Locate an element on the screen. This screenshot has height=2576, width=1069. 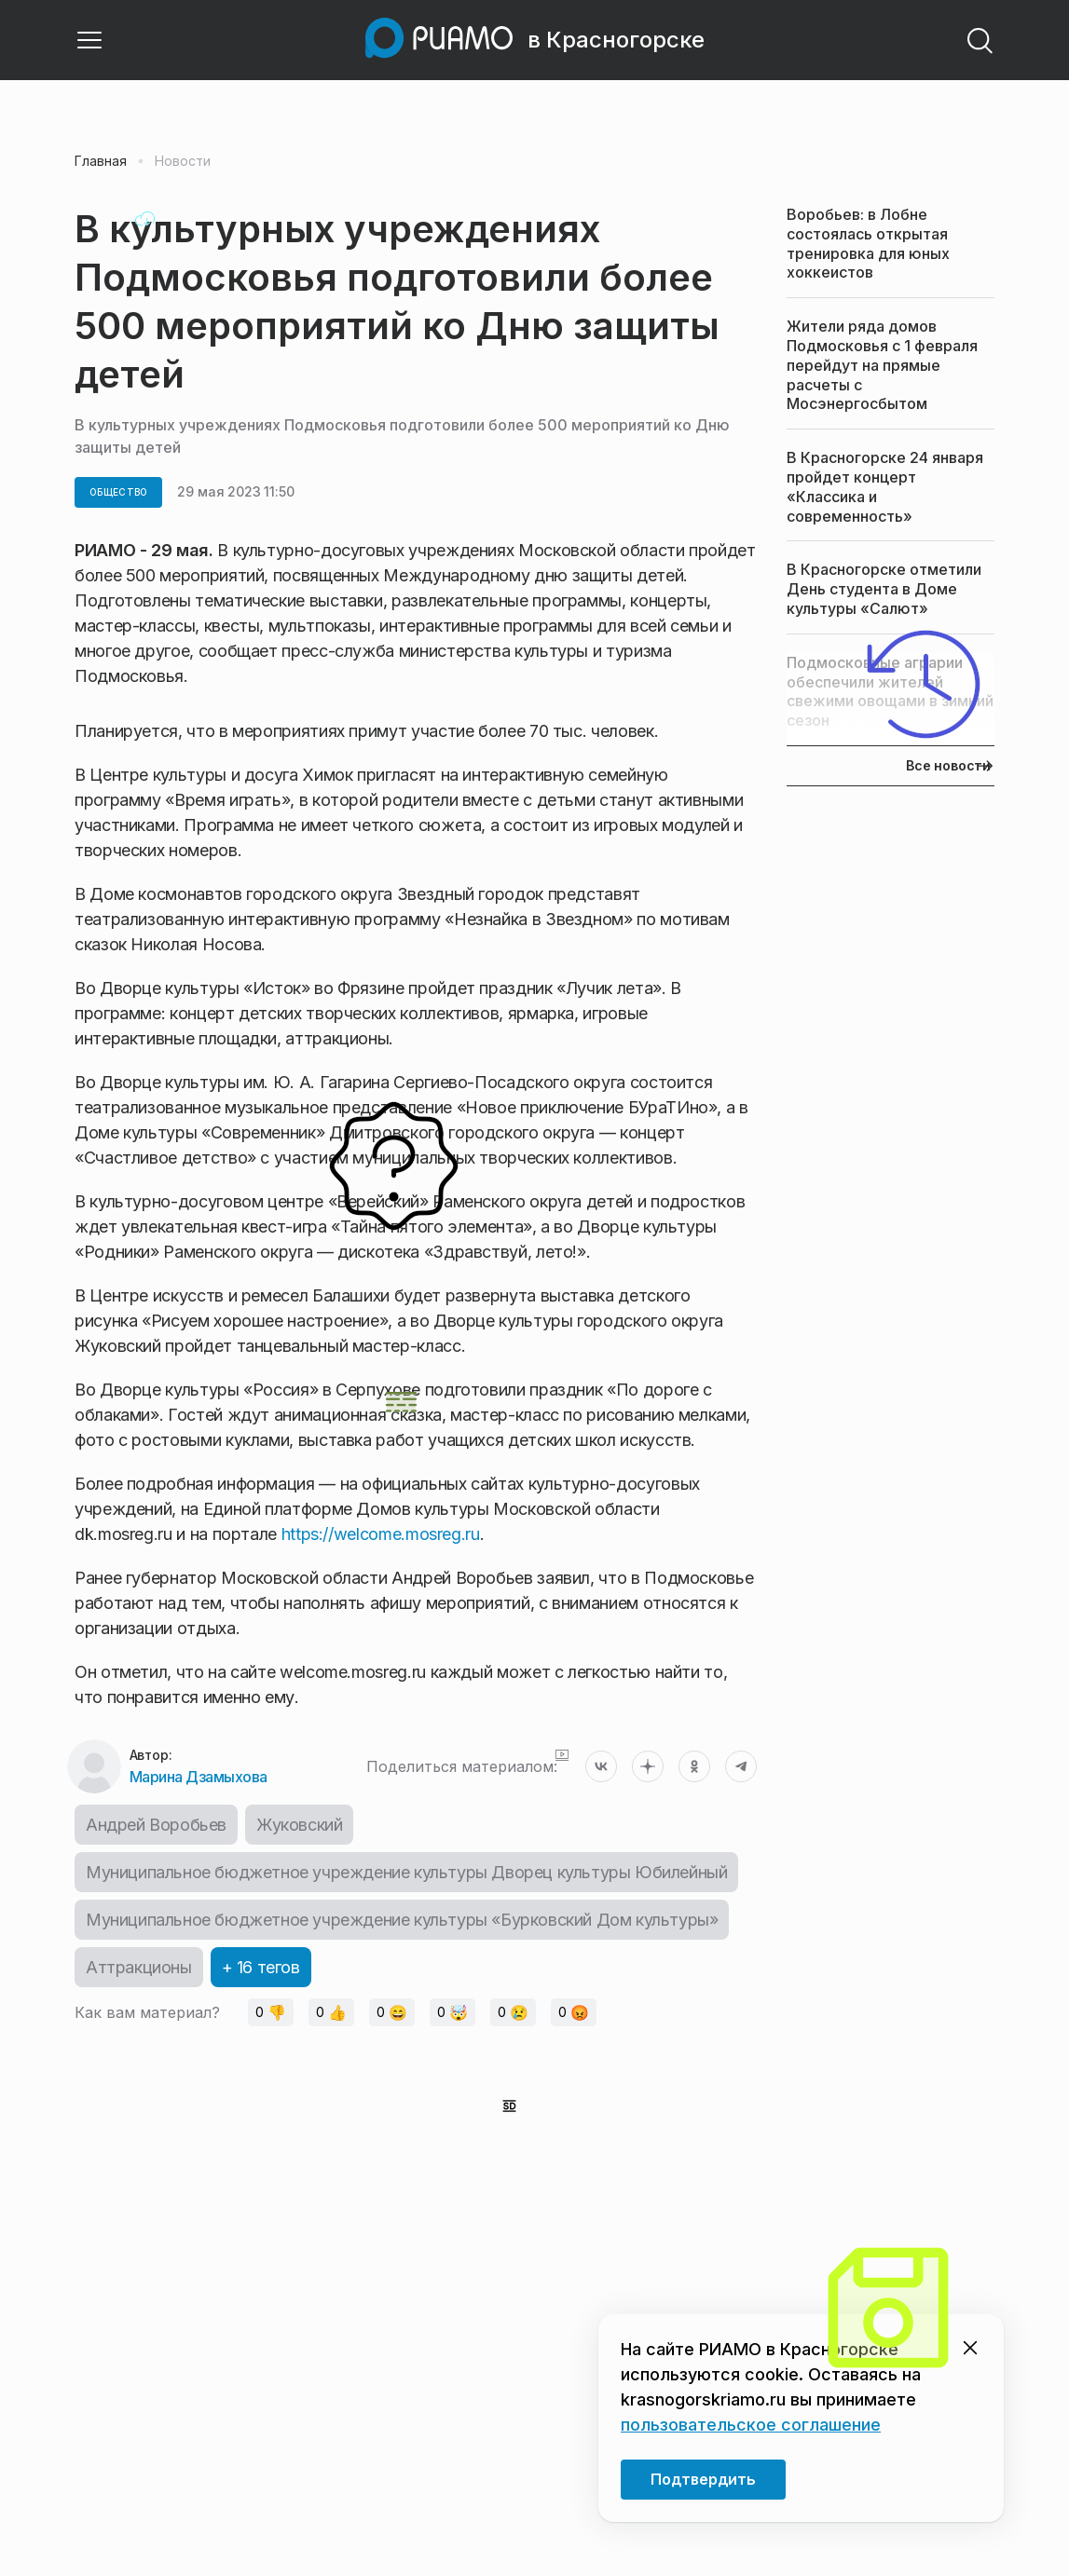
download from cloud storage is located at coordinates (144, 218).